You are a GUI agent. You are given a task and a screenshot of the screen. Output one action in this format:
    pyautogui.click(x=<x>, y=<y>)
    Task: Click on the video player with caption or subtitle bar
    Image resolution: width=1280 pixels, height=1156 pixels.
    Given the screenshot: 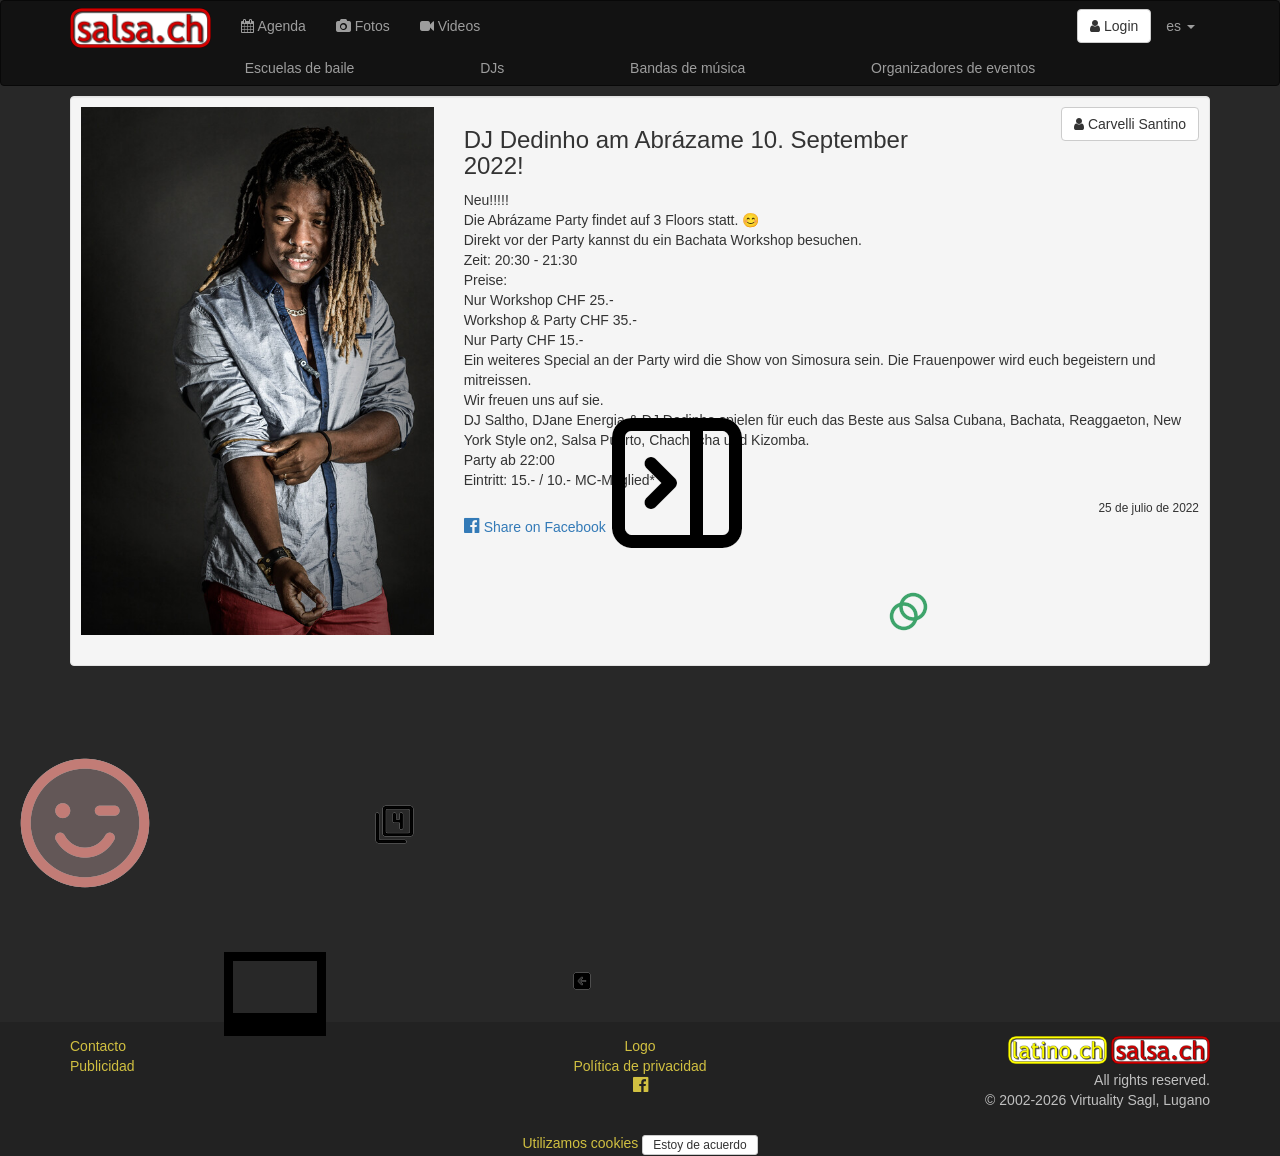 What is the action you would take?
    pyautogui.click(x=275, y=994)
    